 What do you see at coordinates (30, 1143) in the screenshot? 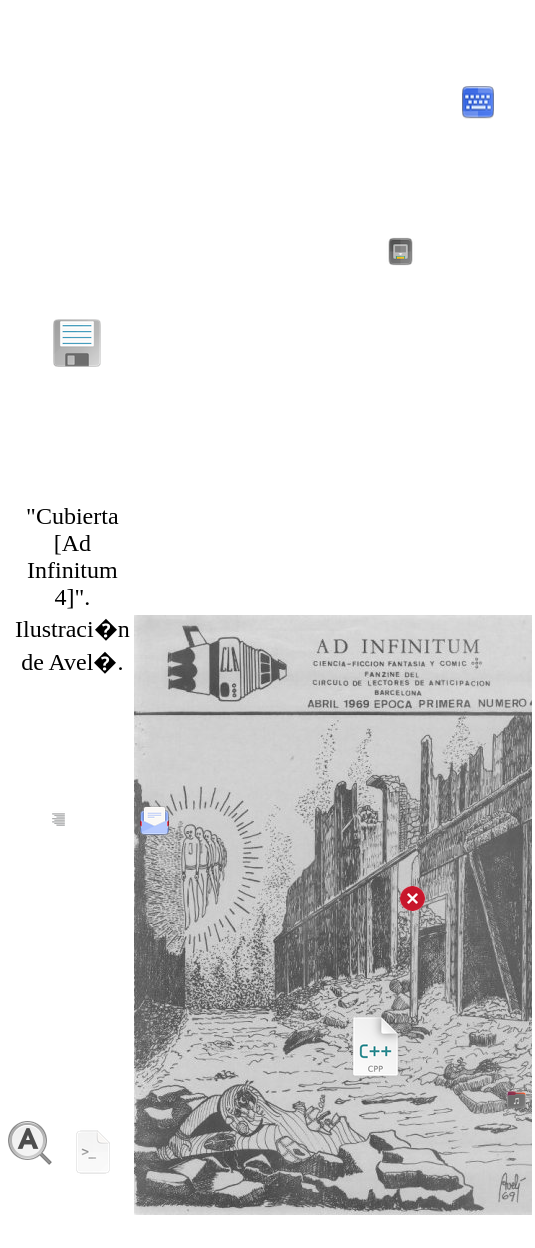
I see `search within the current project` at bounding box center [30, 1143].